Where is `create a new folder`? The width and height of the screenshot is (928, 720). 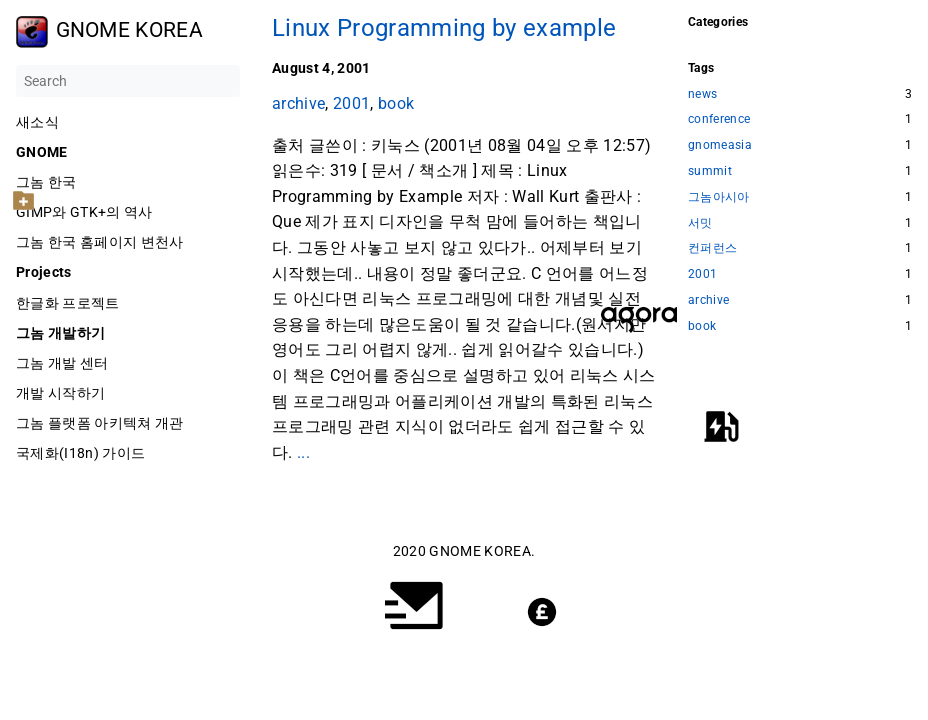 create a new folder is located at coordinates (23, 200).